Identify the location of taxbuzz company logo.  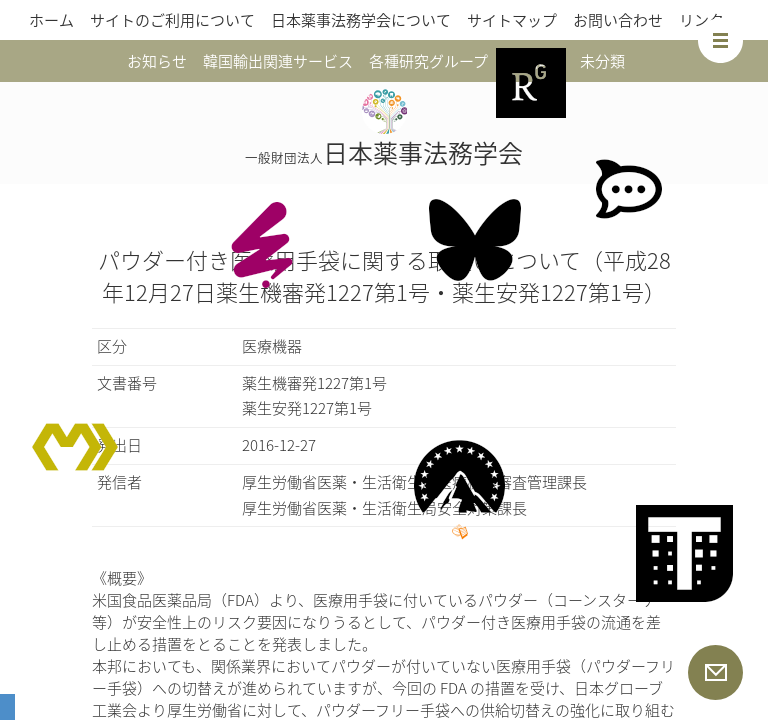
(460, 532).